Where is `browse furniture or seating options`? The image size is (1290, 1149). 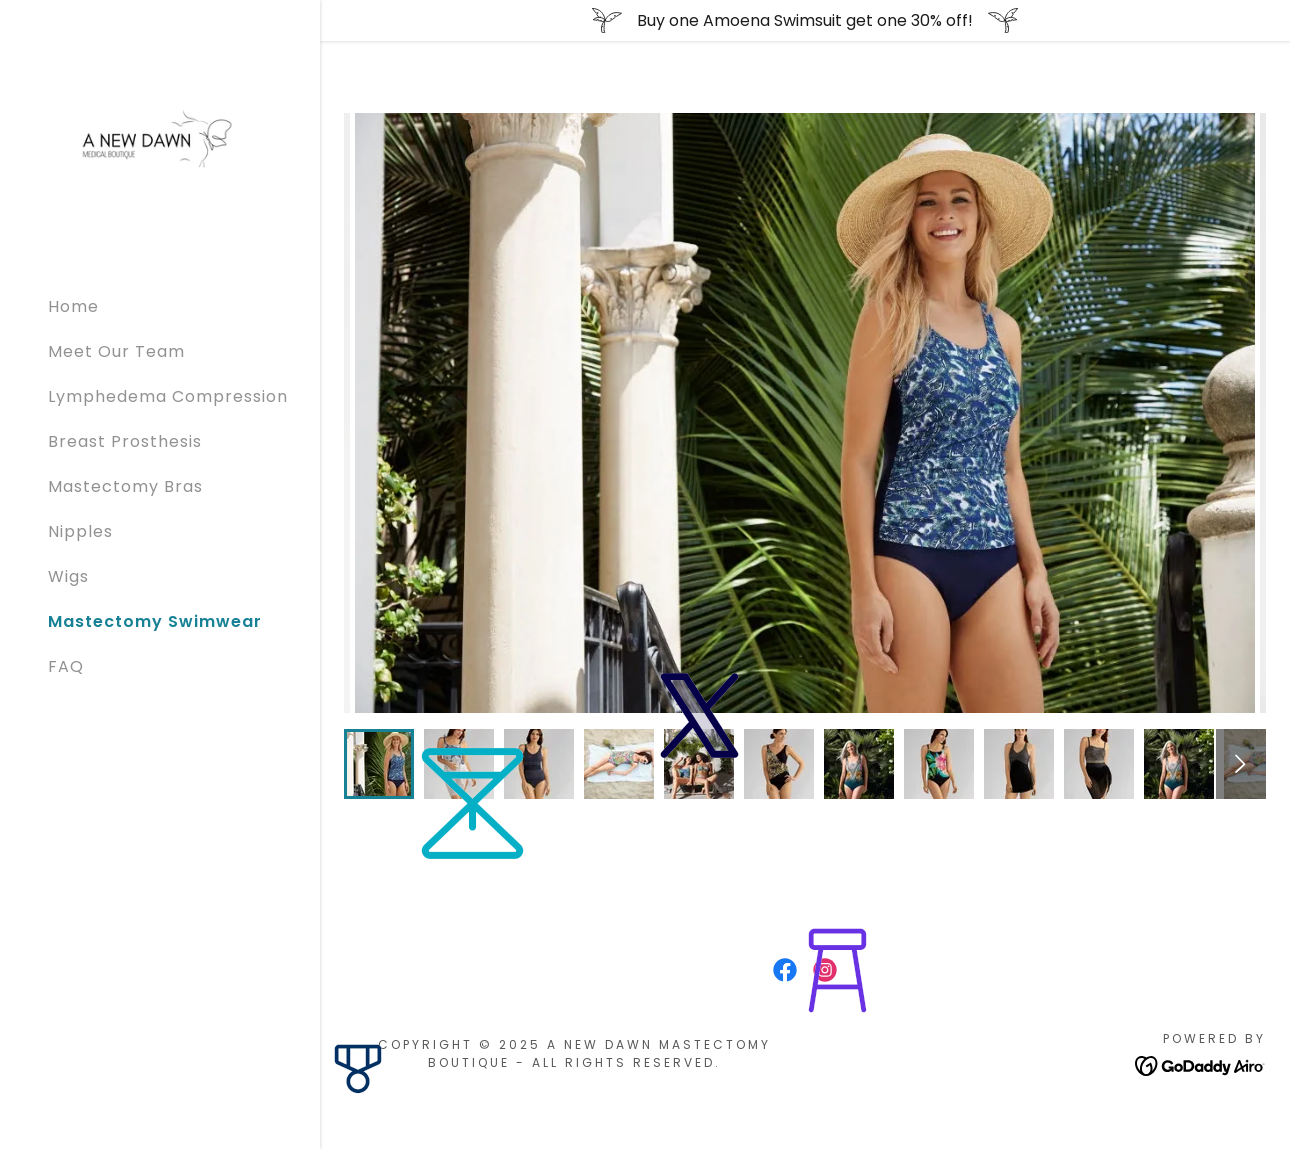 browse furniture or seating options is located at coordinates (837, 970).